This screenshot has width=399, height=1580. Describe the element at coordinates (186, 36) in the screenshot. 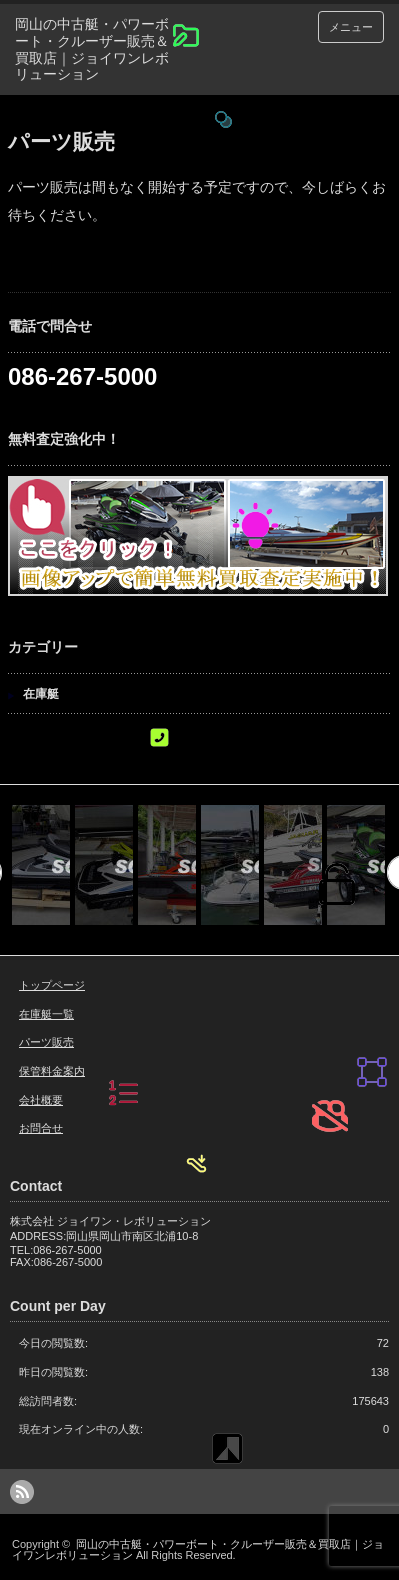

I see `rename or edit a folder` at that location.